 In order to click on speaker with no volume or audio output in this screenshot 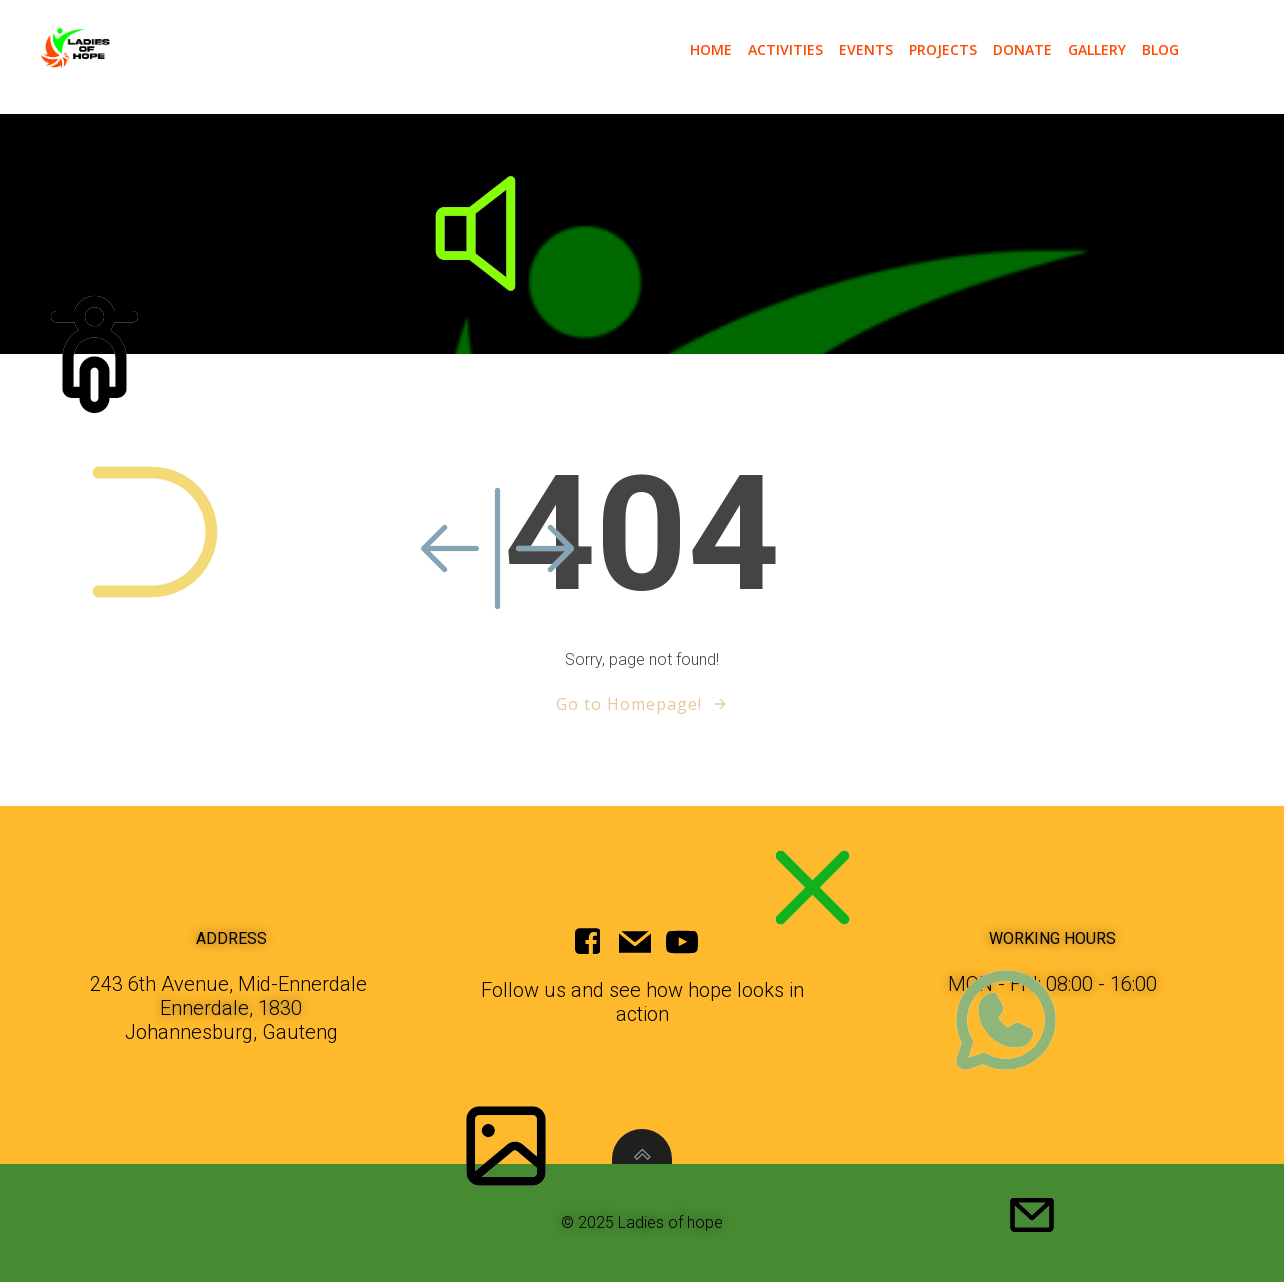, I will do `click(497, 233)`.